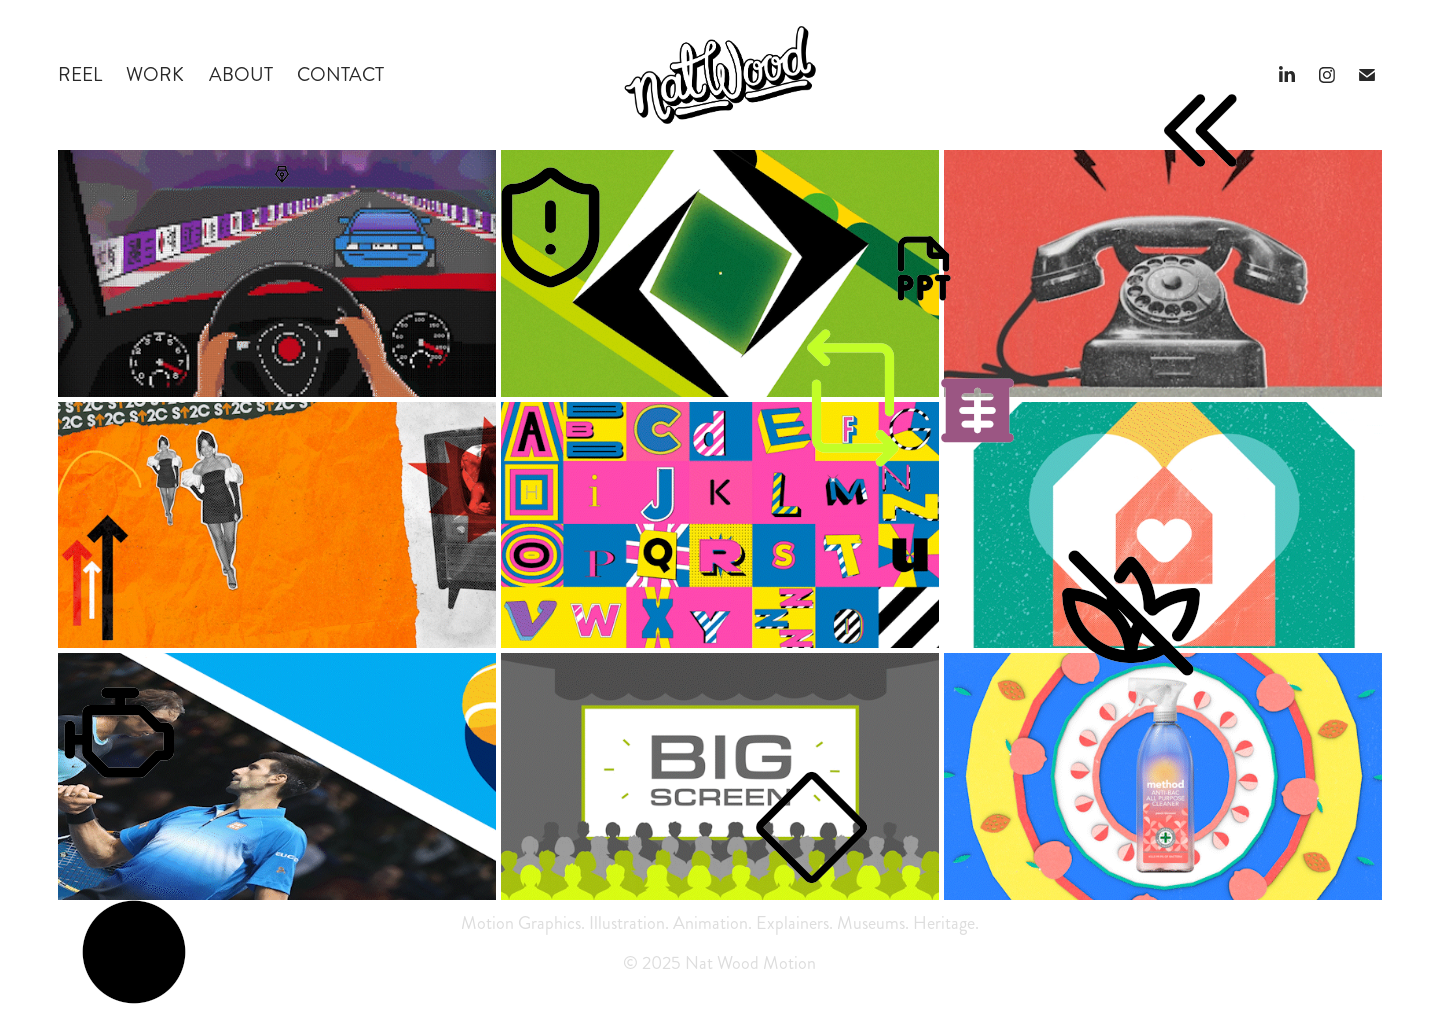 The height and width of the screenshot is (1009, 1440). What do you see at coordinates (853, 398) in the screenshot?
I see `rotate your device orientation` at bounding box center [853, 398].